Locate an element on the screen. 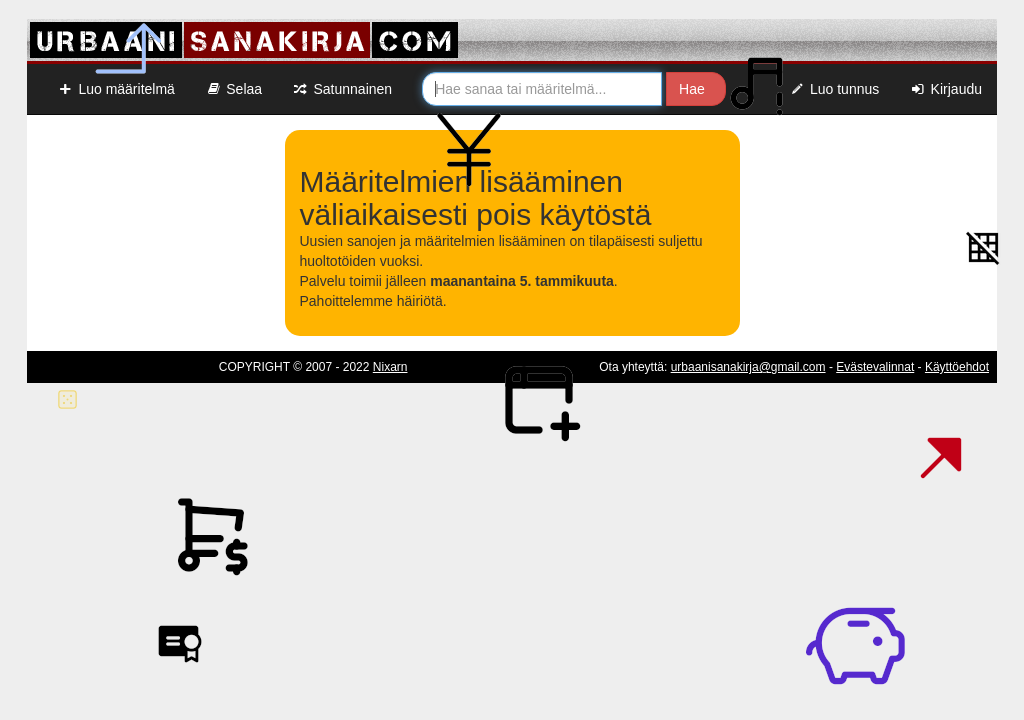 Image resolution: width=1024 pixels, height=720 pixels. view cart total or pricing is located at coordinates (211, 535).